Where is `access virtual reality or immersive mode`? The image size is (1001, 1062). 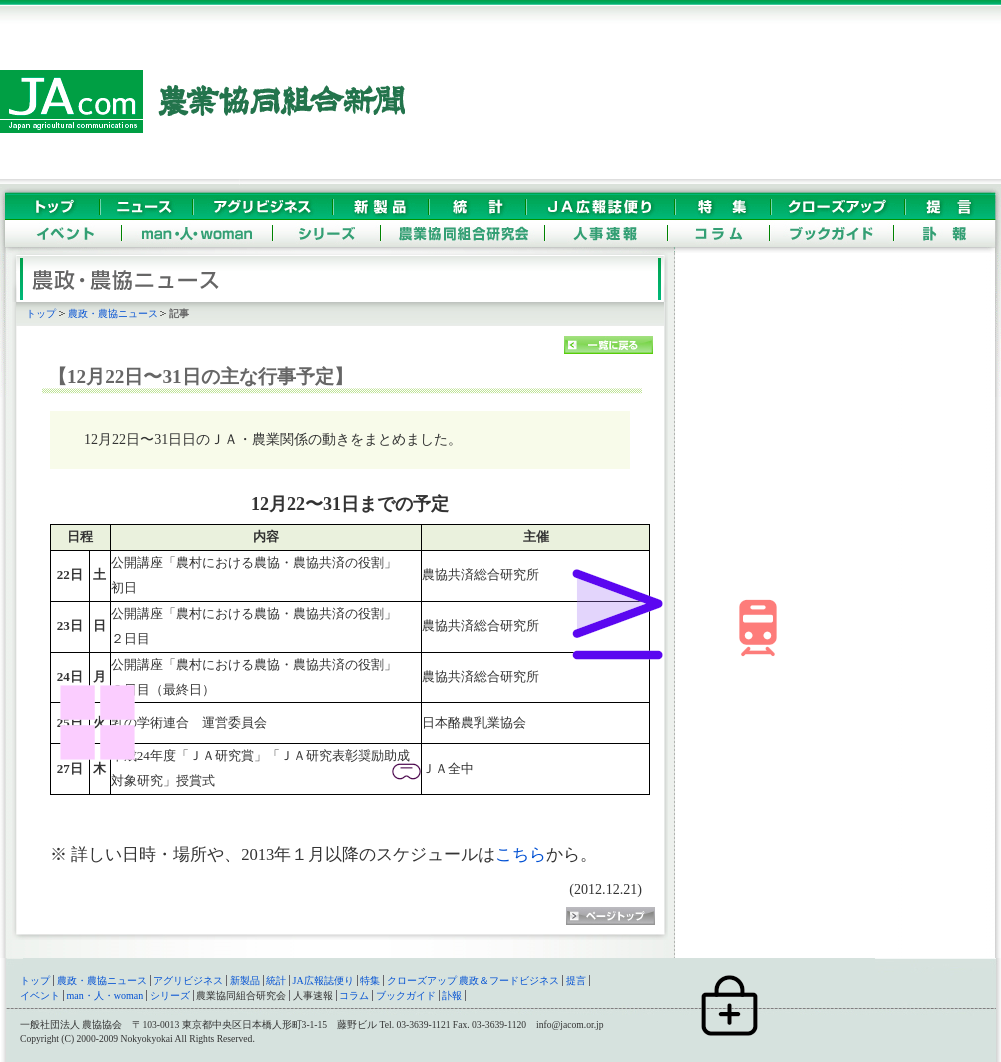 access virtual reality or immersive mode is located at coordinates (406, 771).